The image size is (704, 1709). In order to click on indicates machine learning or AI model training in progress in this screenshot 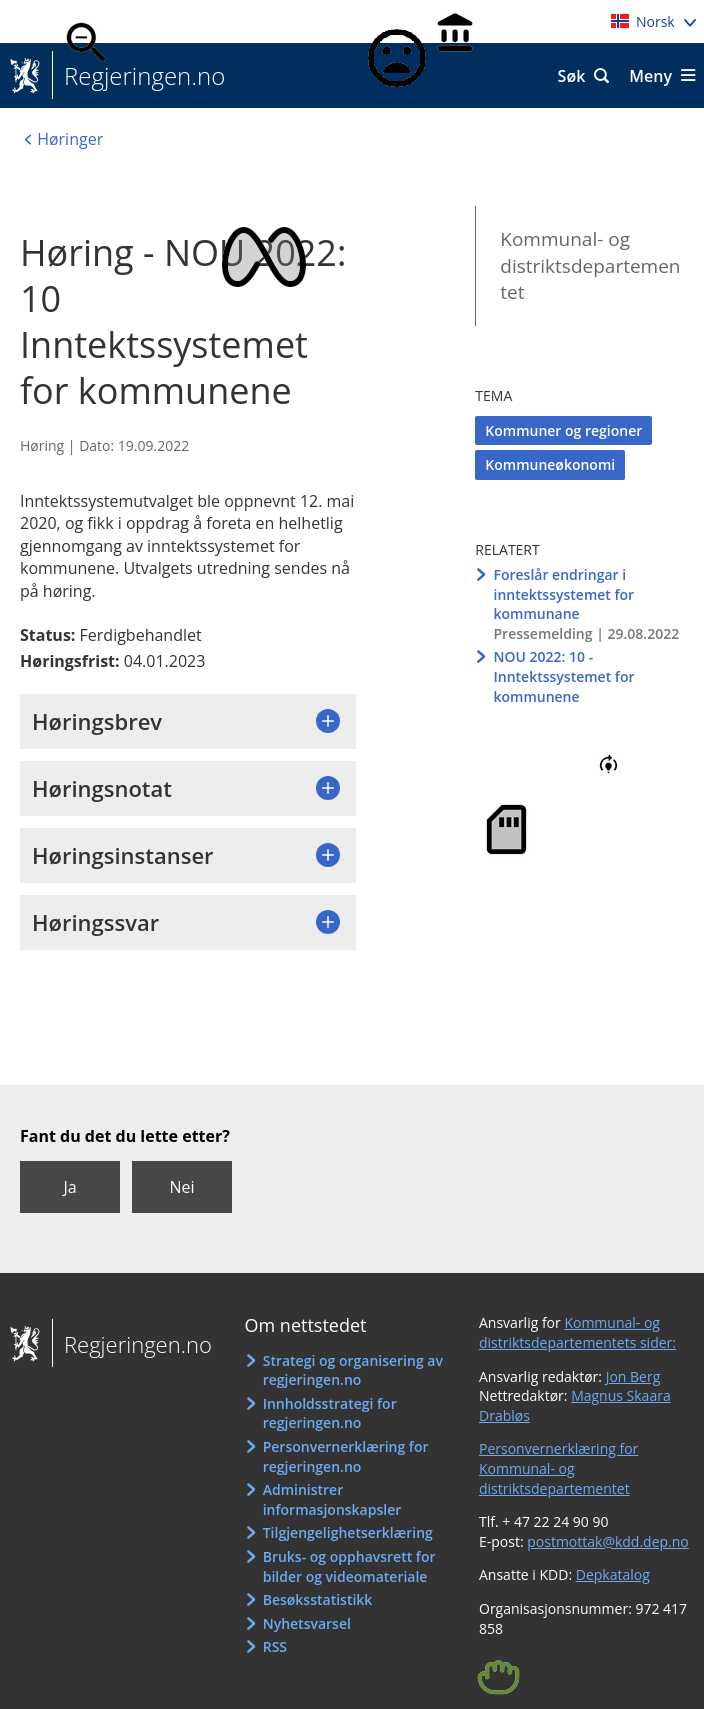, I will do `click(608, 764)`.